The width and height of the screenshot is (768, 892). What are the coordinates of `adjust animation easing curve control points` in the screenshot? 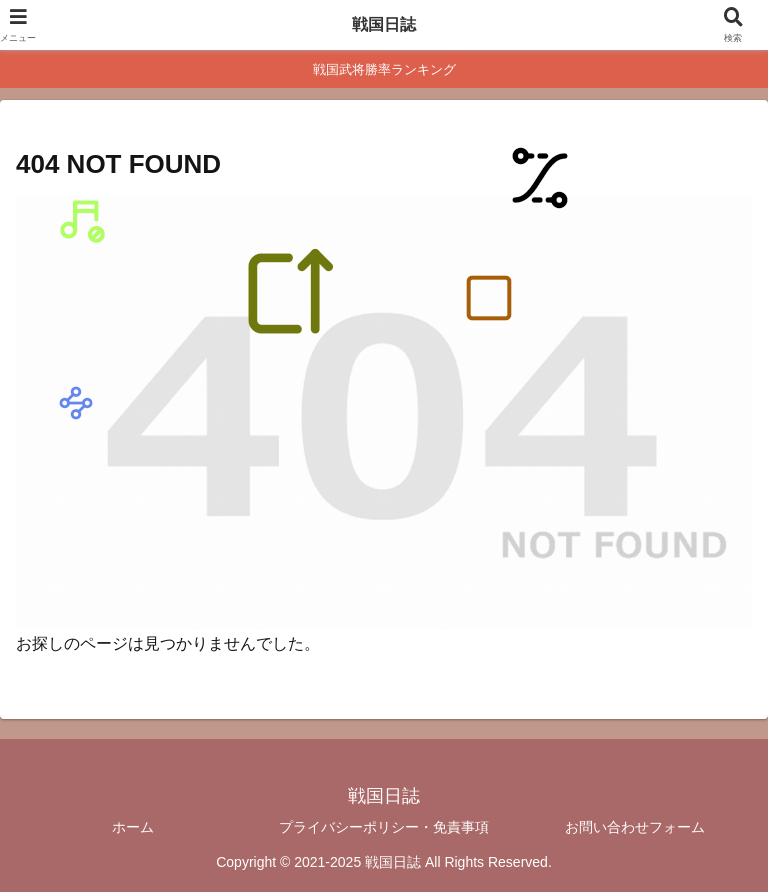 It's located at (540, 178).